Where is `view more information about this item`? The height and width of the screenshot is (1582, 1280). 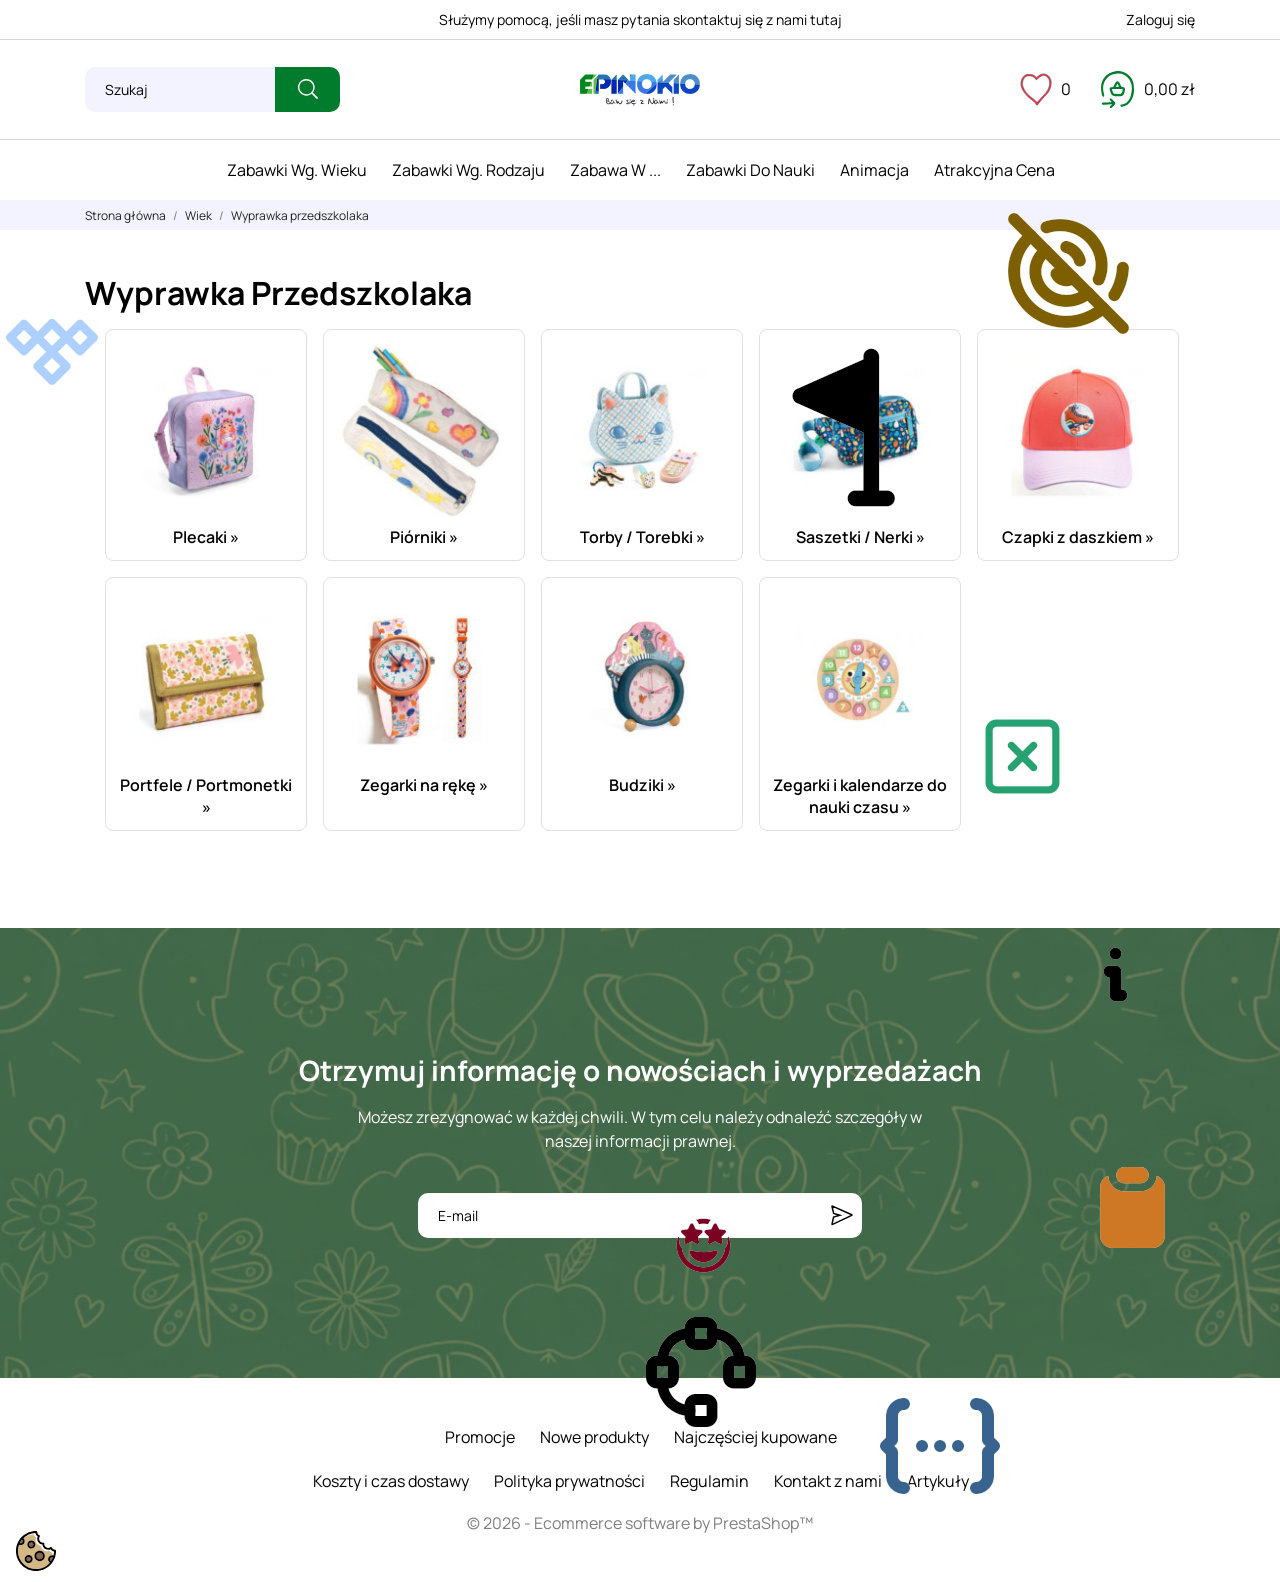 view more information about this item is located at coordinates (1115, 971).